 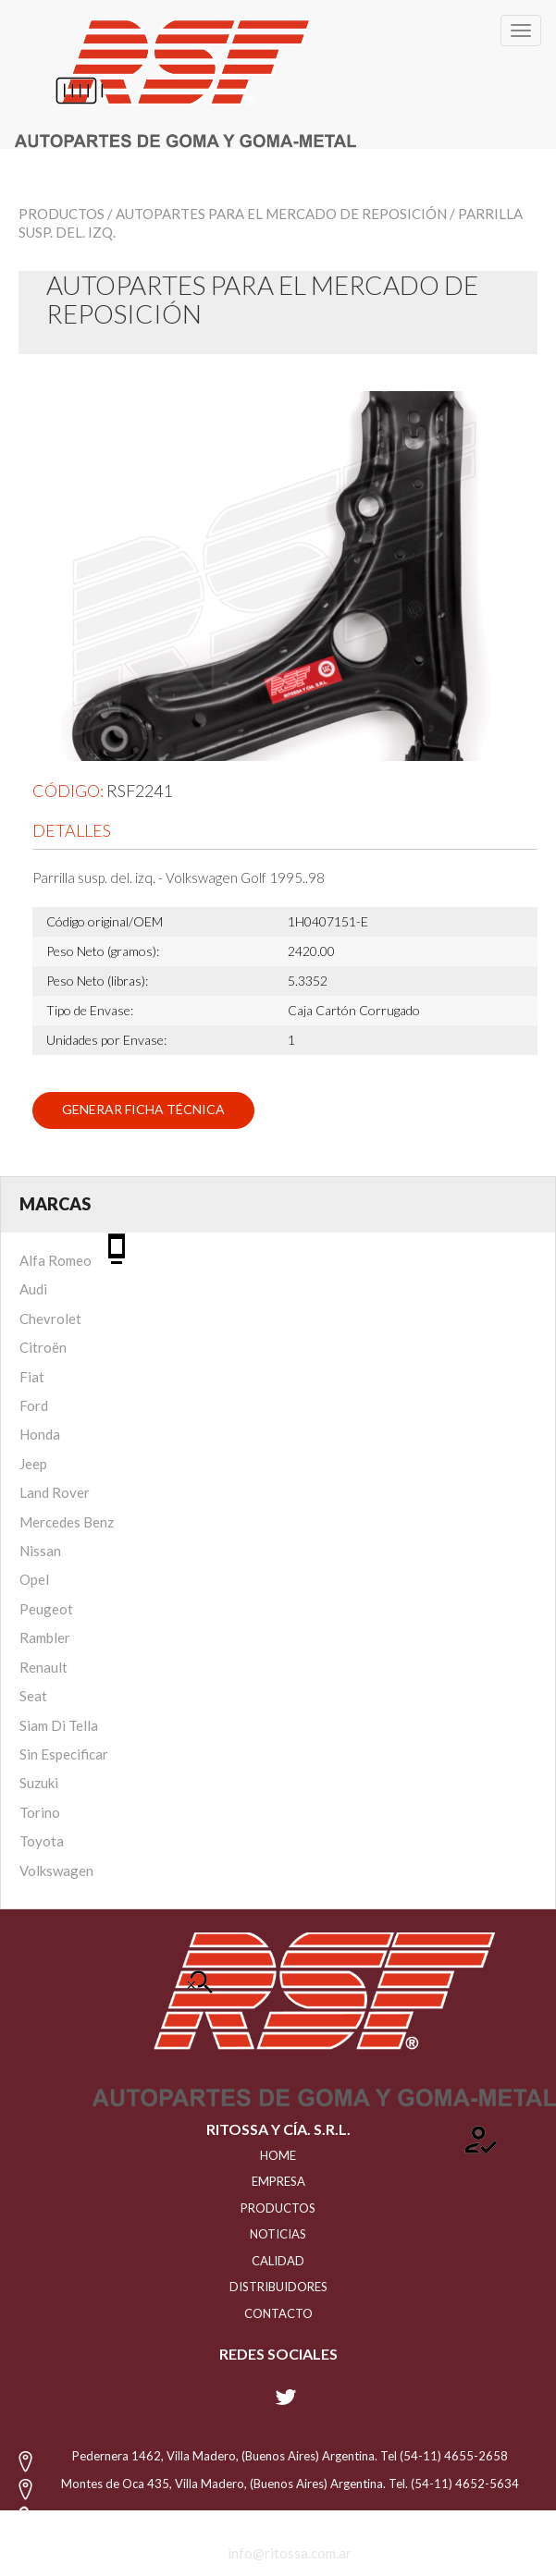 What do you see at coordinates (117, 1249) in the screenshot?
I see `dock your device to a charging station` at bounding box center [117, 1249].